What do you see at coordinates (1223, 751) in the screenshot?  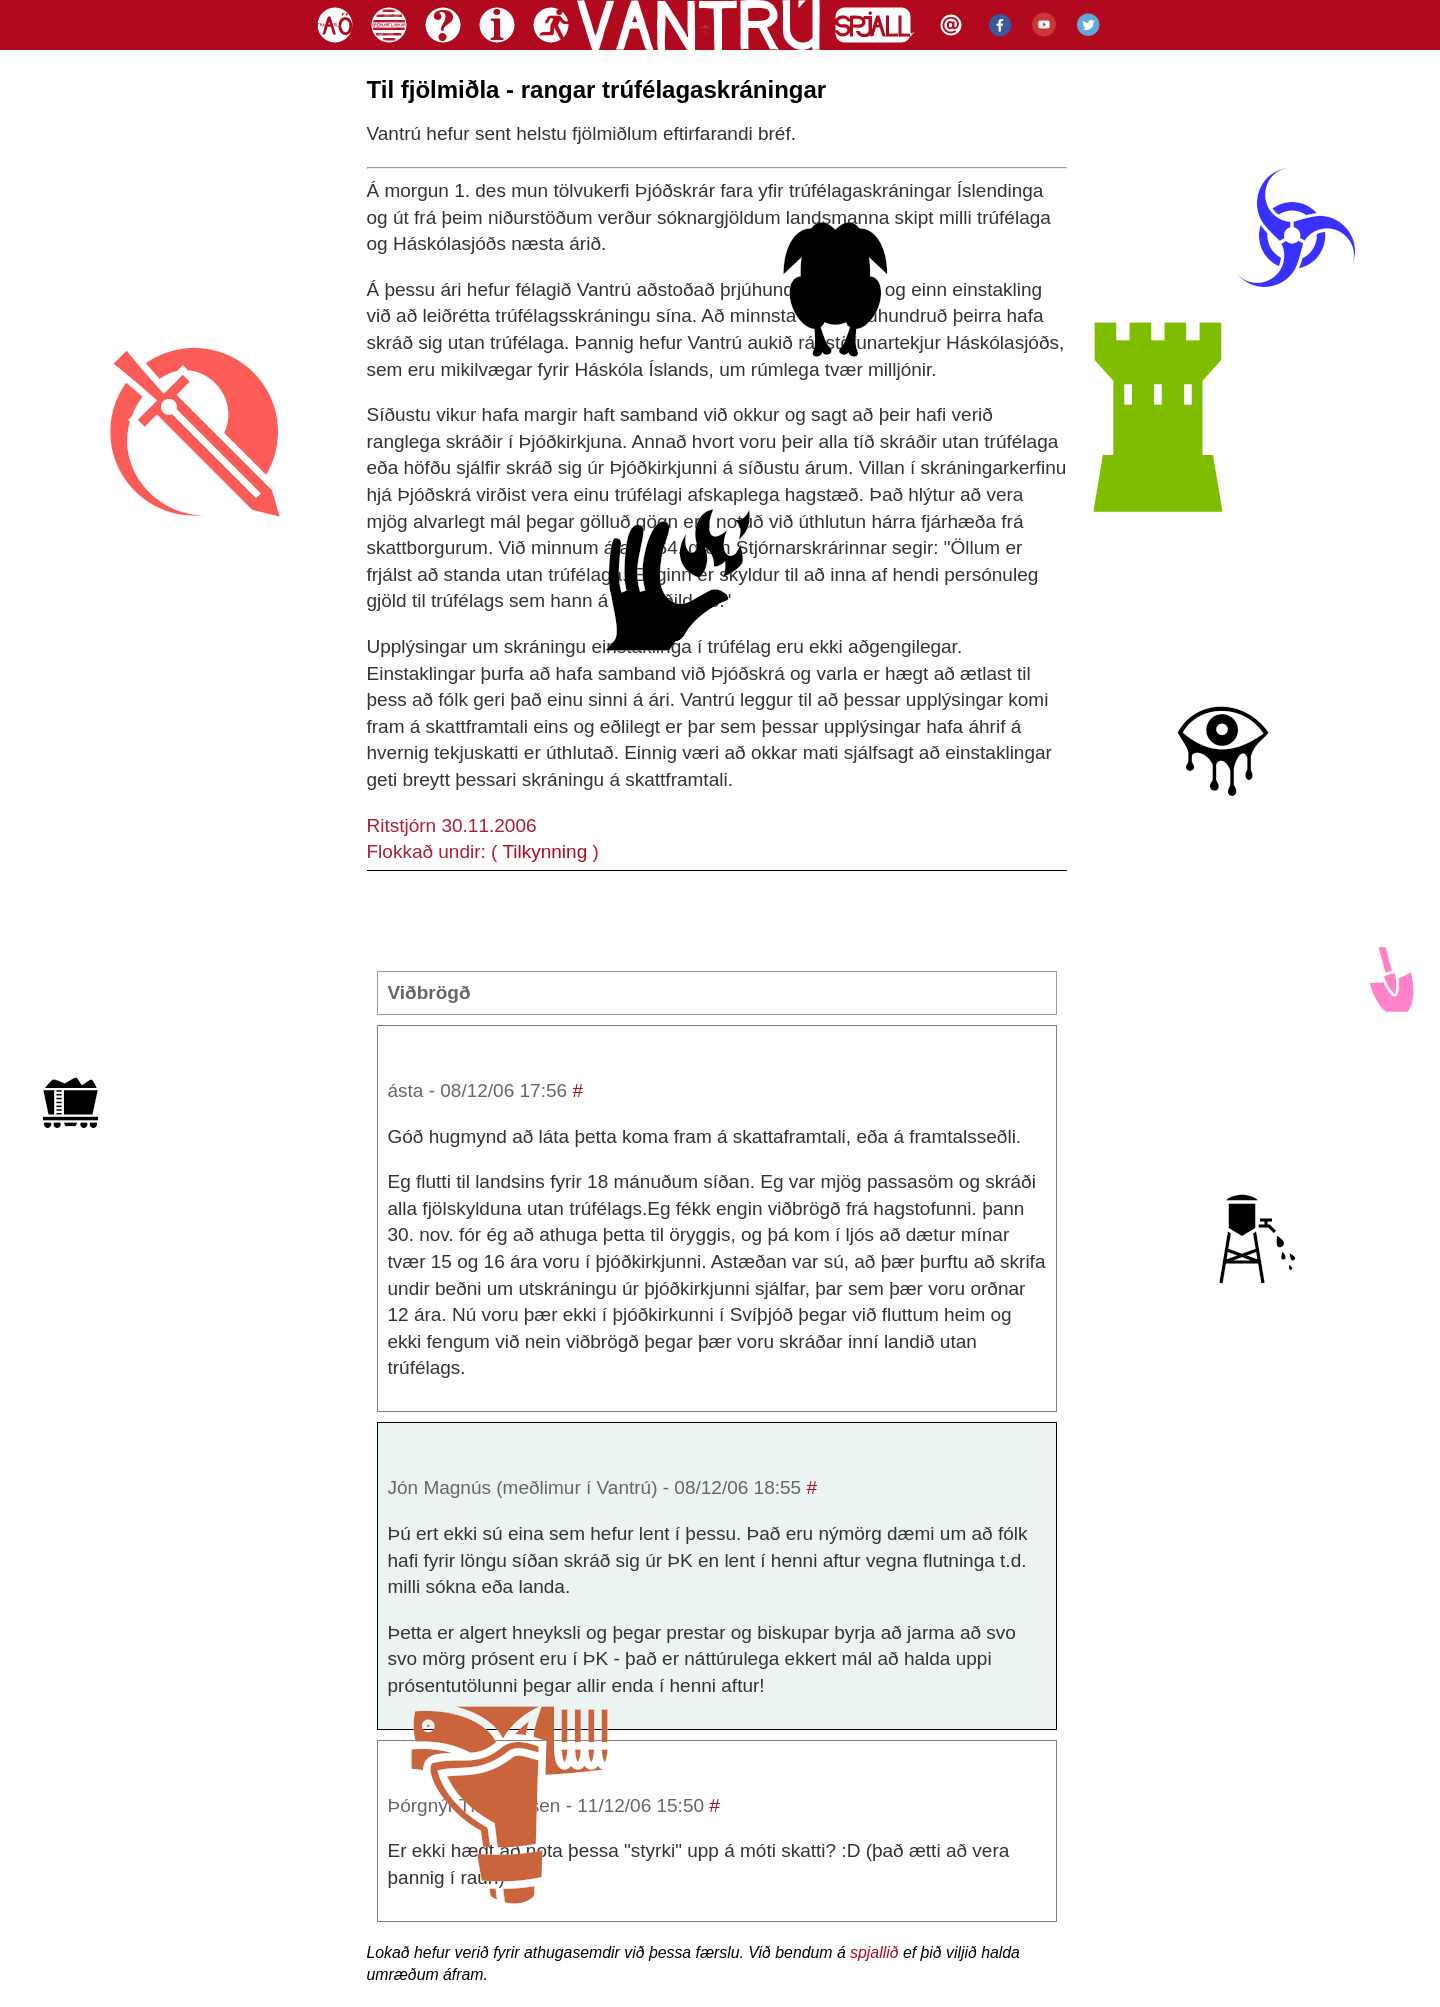 I see `indicates a horror or gore content warning` at bounding box center [1223, 751].